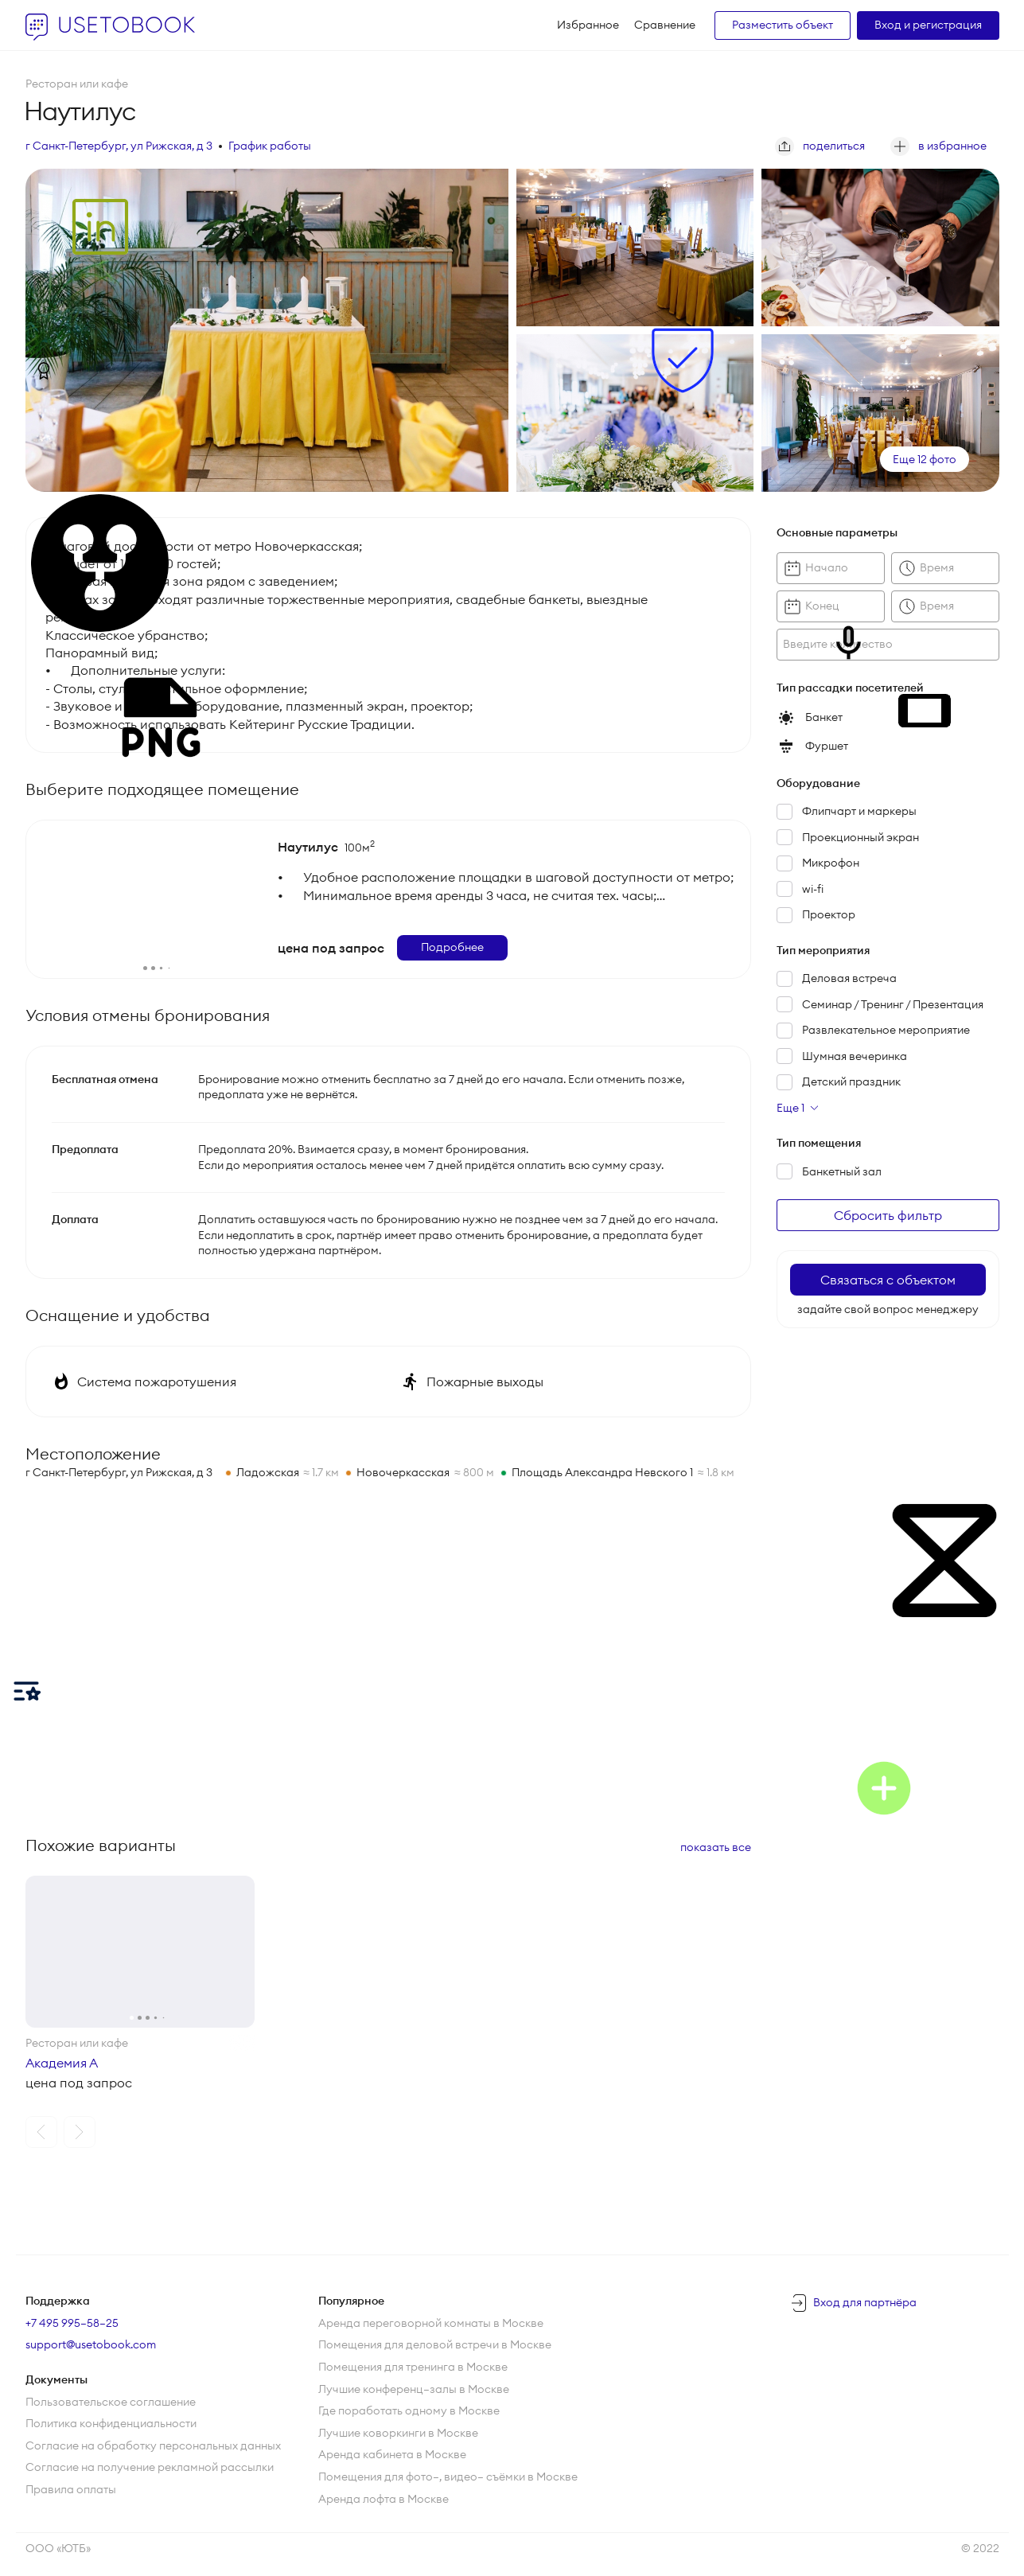 This screenshot has height=2576, width=1024. Describe the element at coordinates (848, 643) in the screenshot. I see `tap to start voice input` at that location.